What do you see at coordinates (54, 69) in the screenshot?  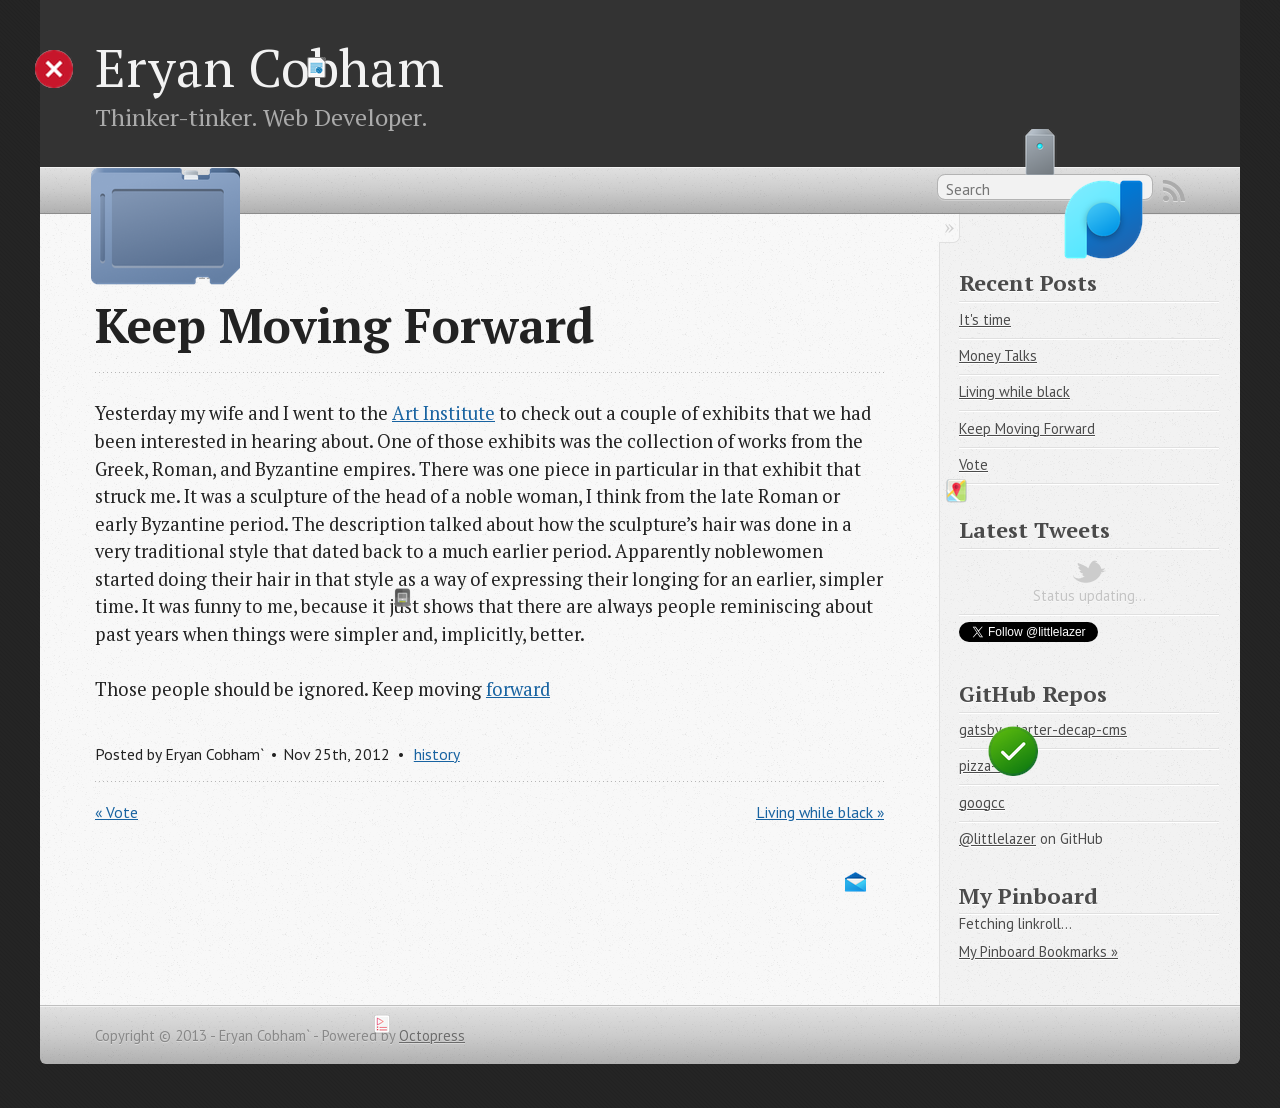 I see `cancel or close the current action` at bounding box center [54, 69].